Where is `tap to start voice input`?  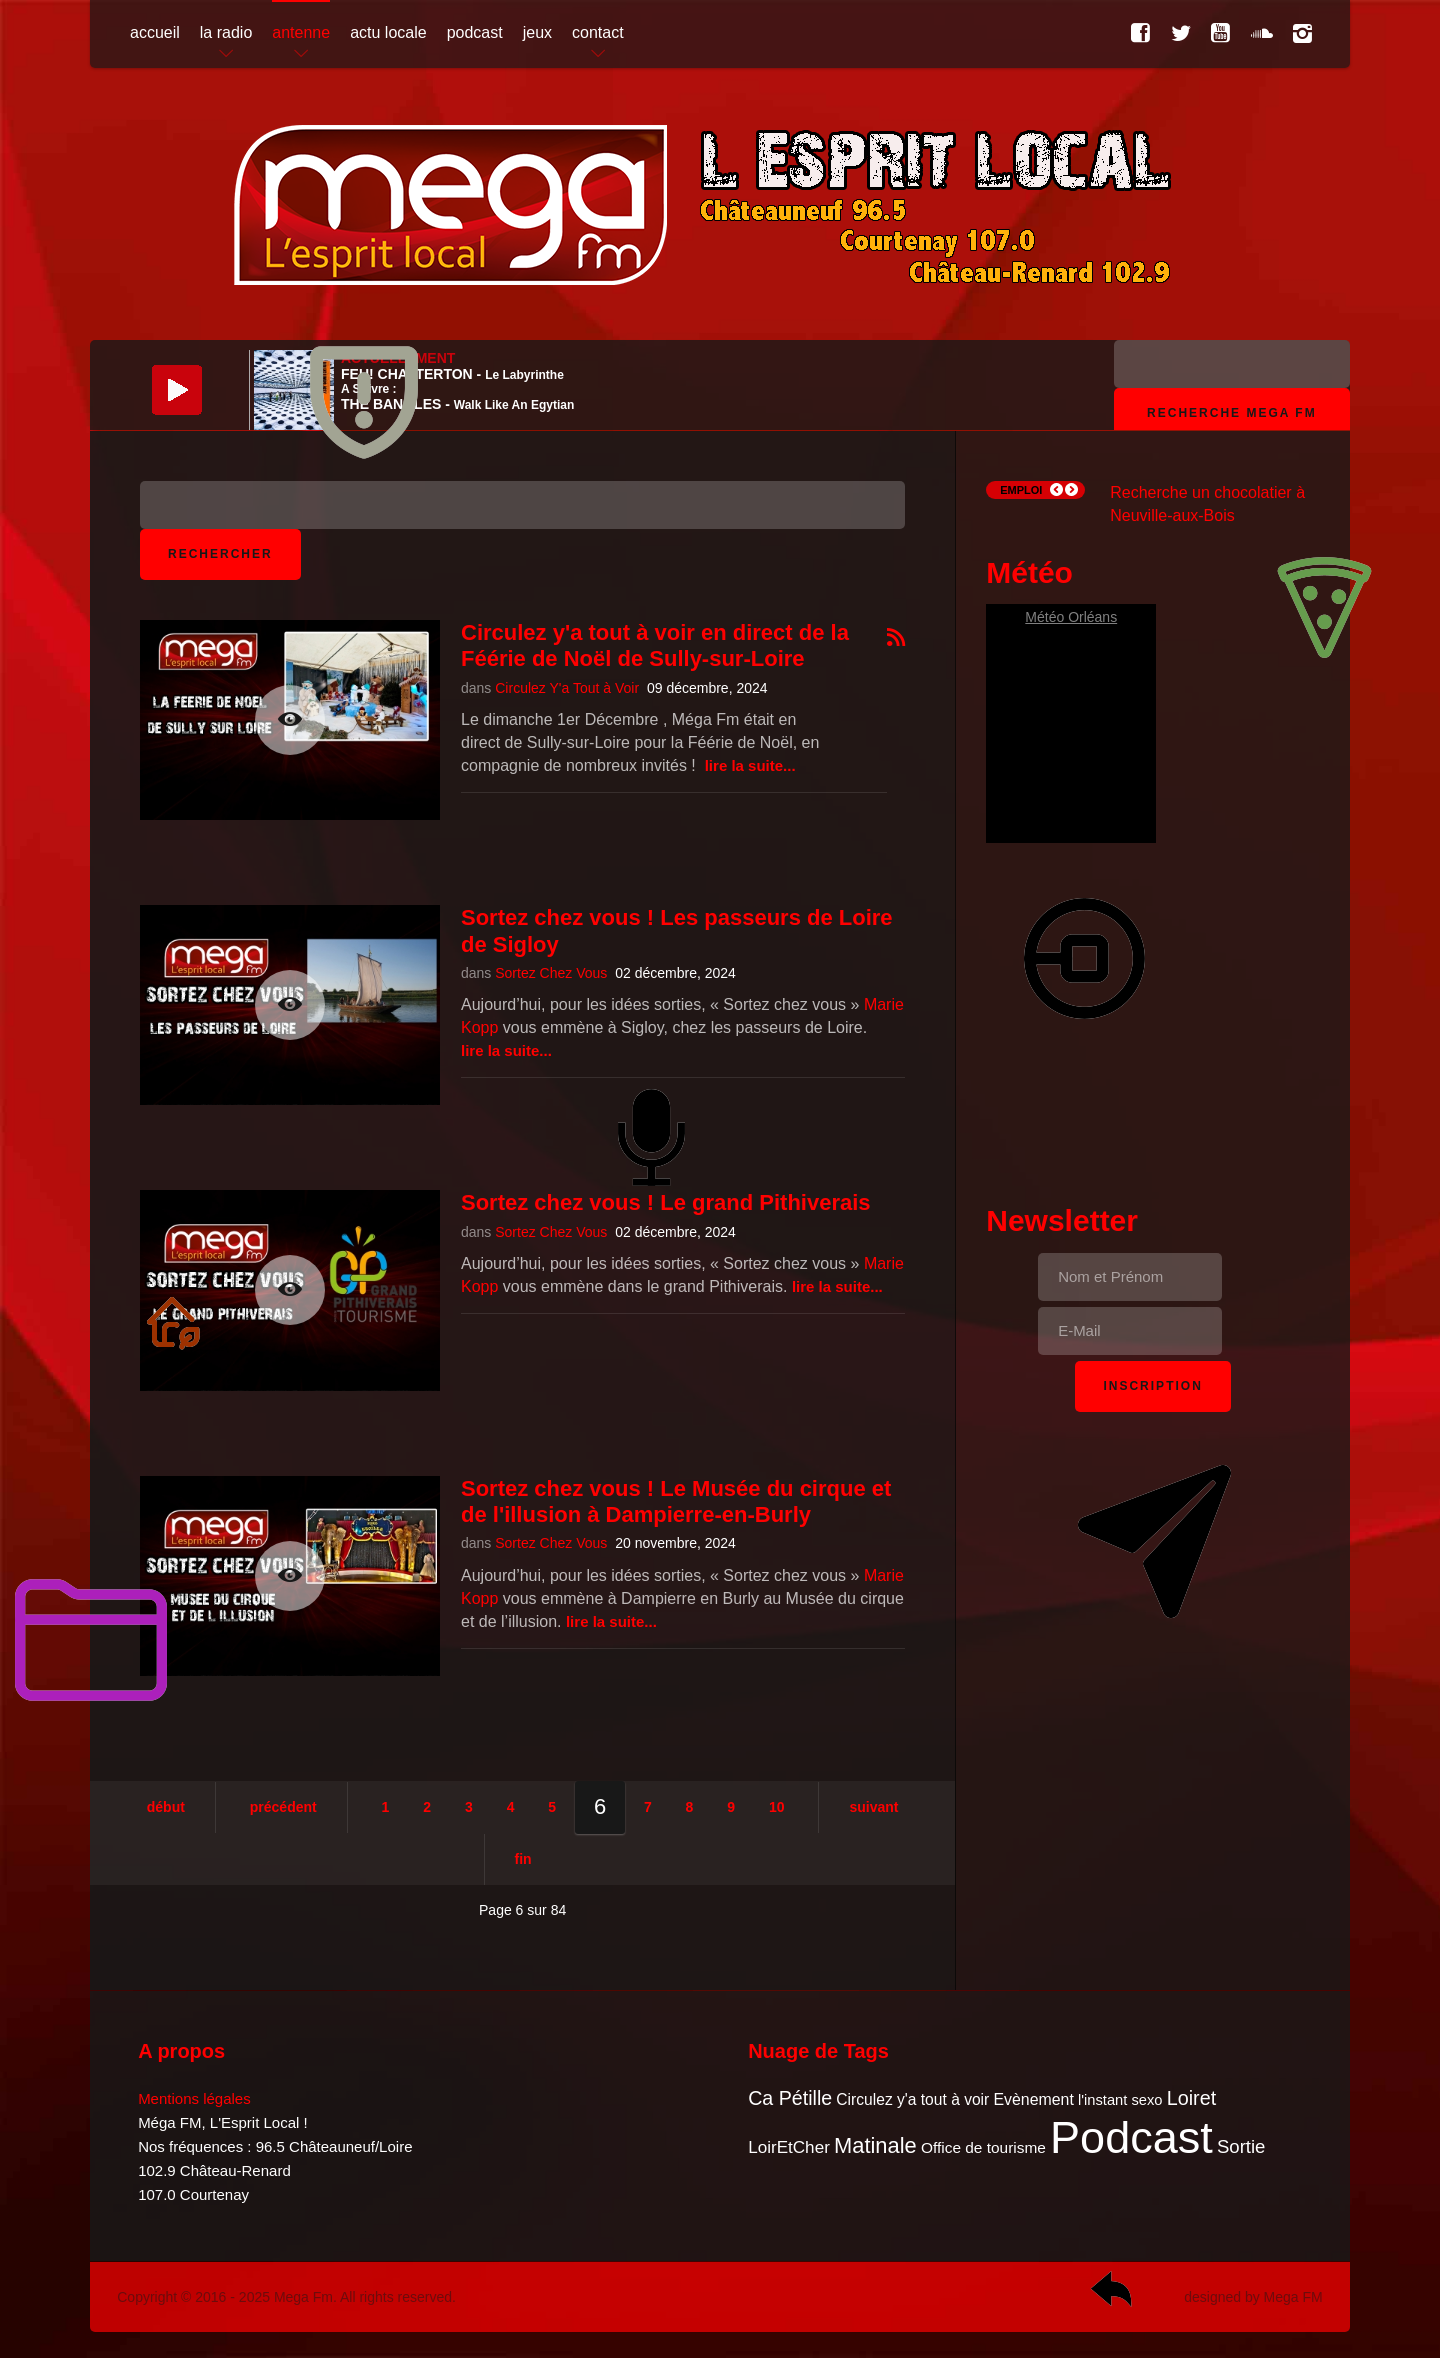 tap to start voice input is located at coordinates (651, 1137).